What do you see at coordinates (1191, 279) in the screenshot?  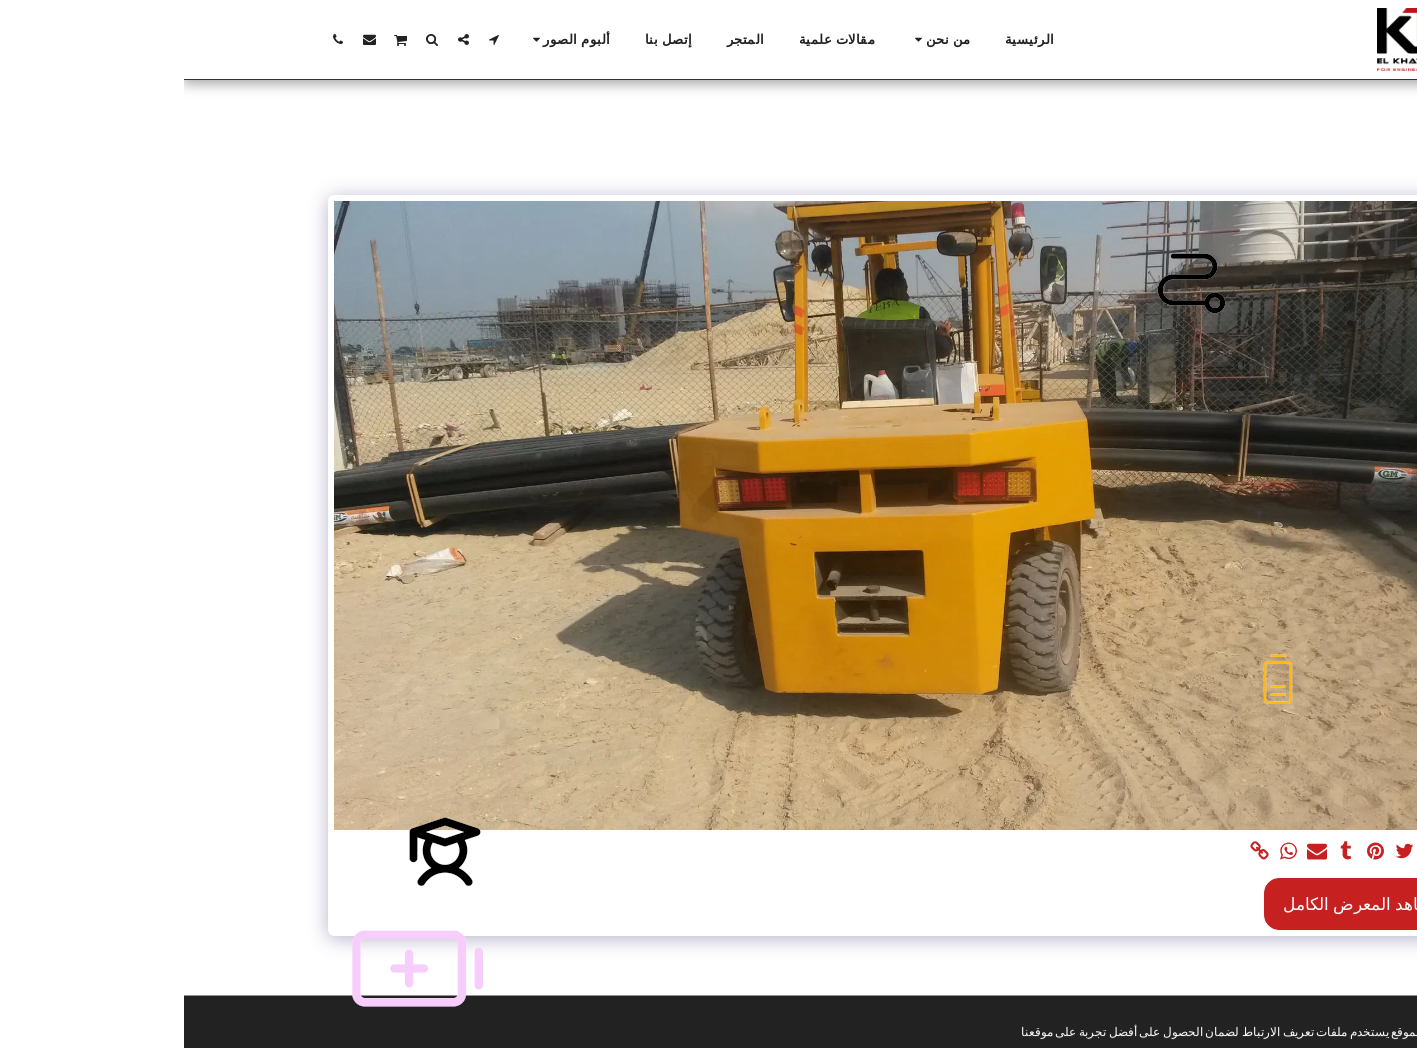 I see `view or edit a route path` at bounding box center [1191, 279].